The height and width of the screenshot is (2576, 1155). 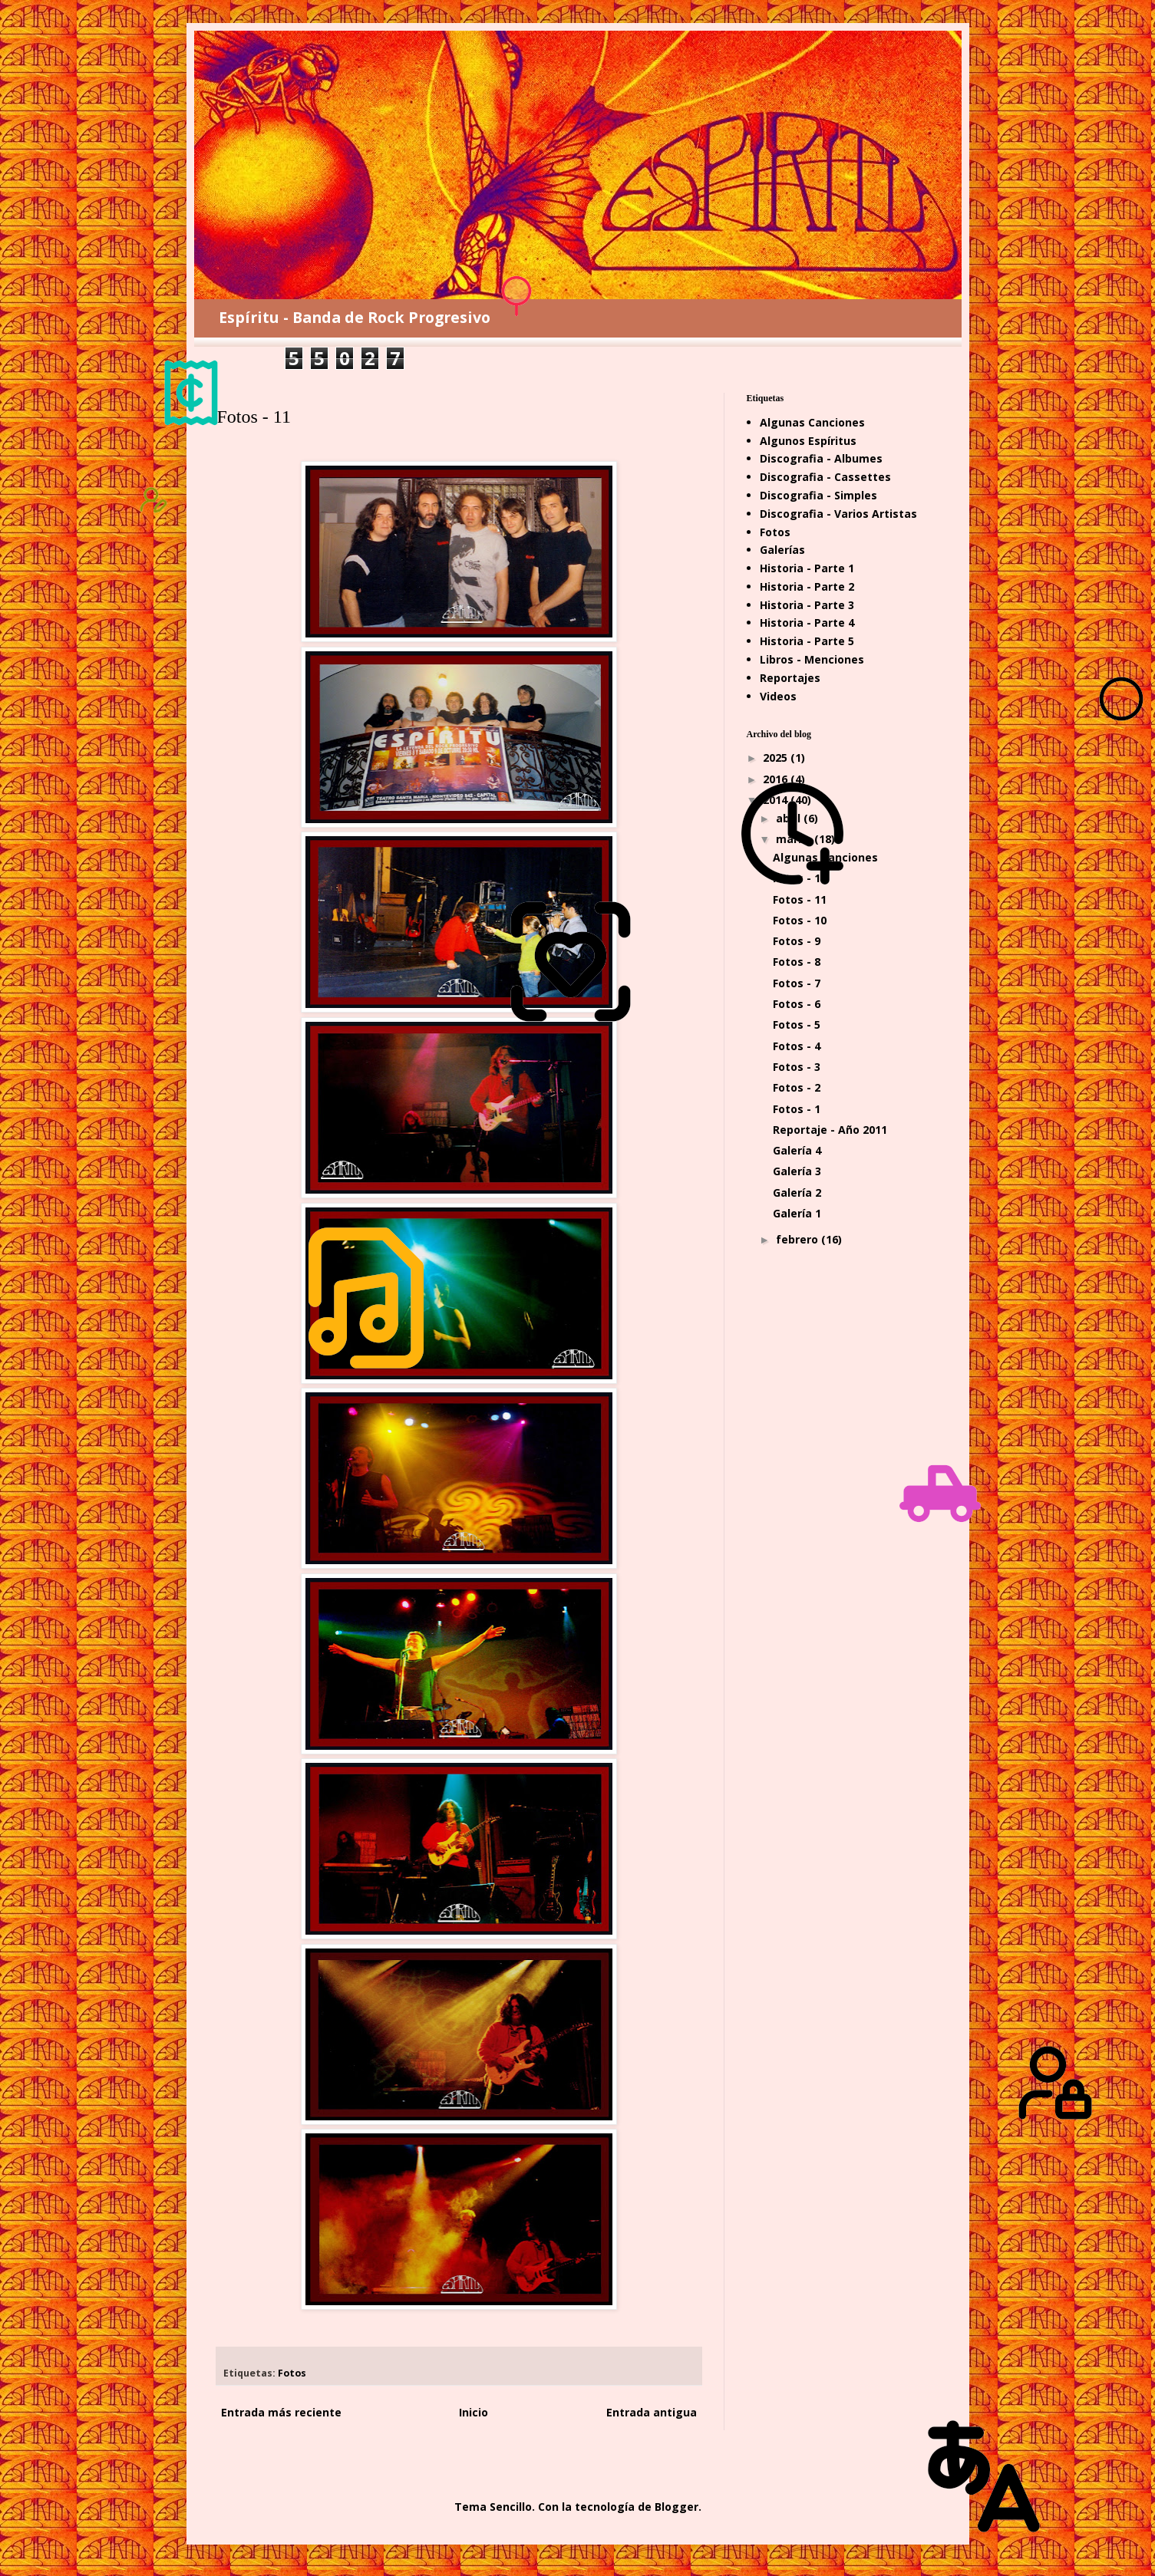 I want to click on scan or detect health vitals, so click(x=570, y=961).